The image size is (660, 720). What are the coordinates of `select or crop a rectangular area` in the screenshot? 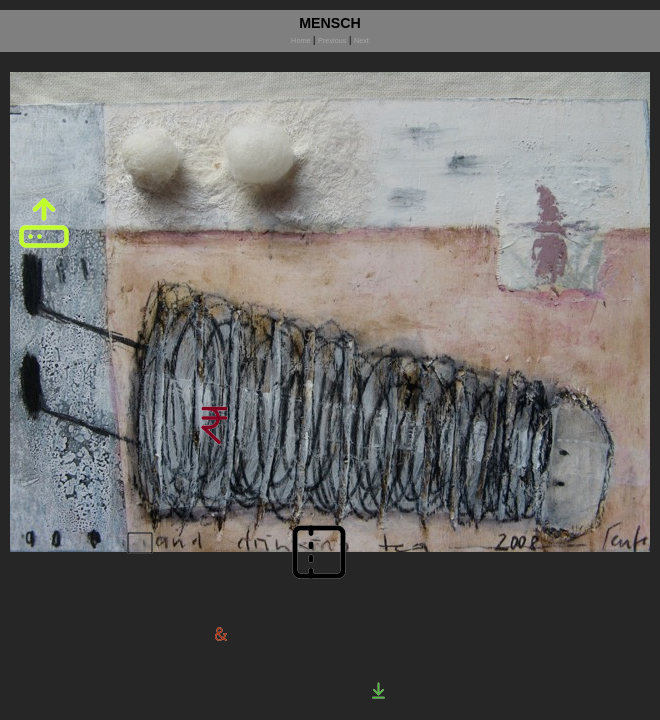 It's located at (140, 543).